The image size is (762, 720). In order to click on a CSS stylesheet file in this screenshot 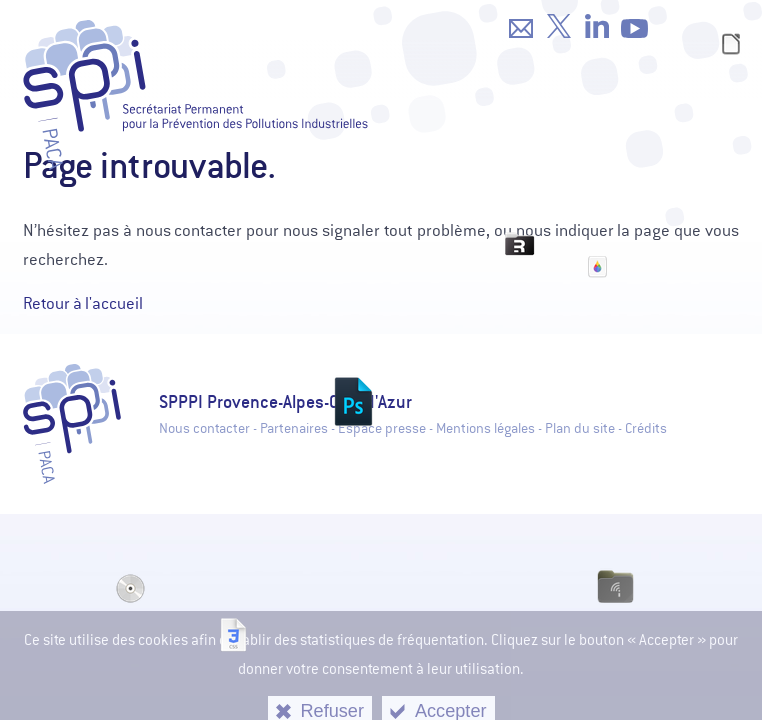, I will do `click(233, 635)`.